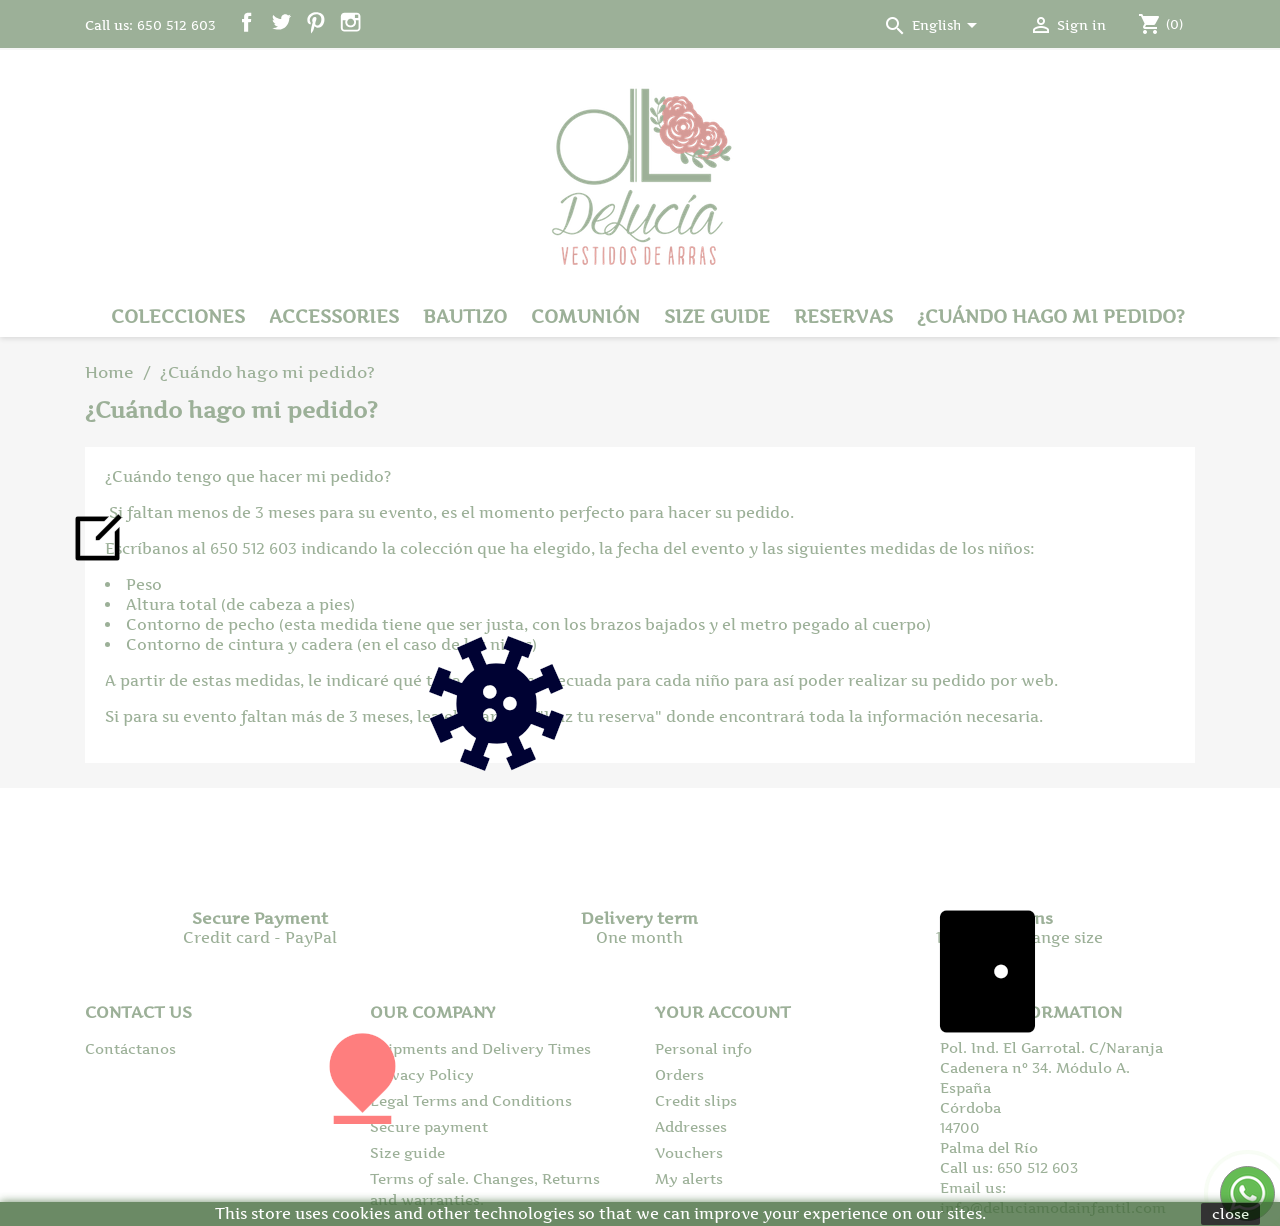 The image size is (1280, 1226). I want to click on exit or log out of the application, so click(987, 971).